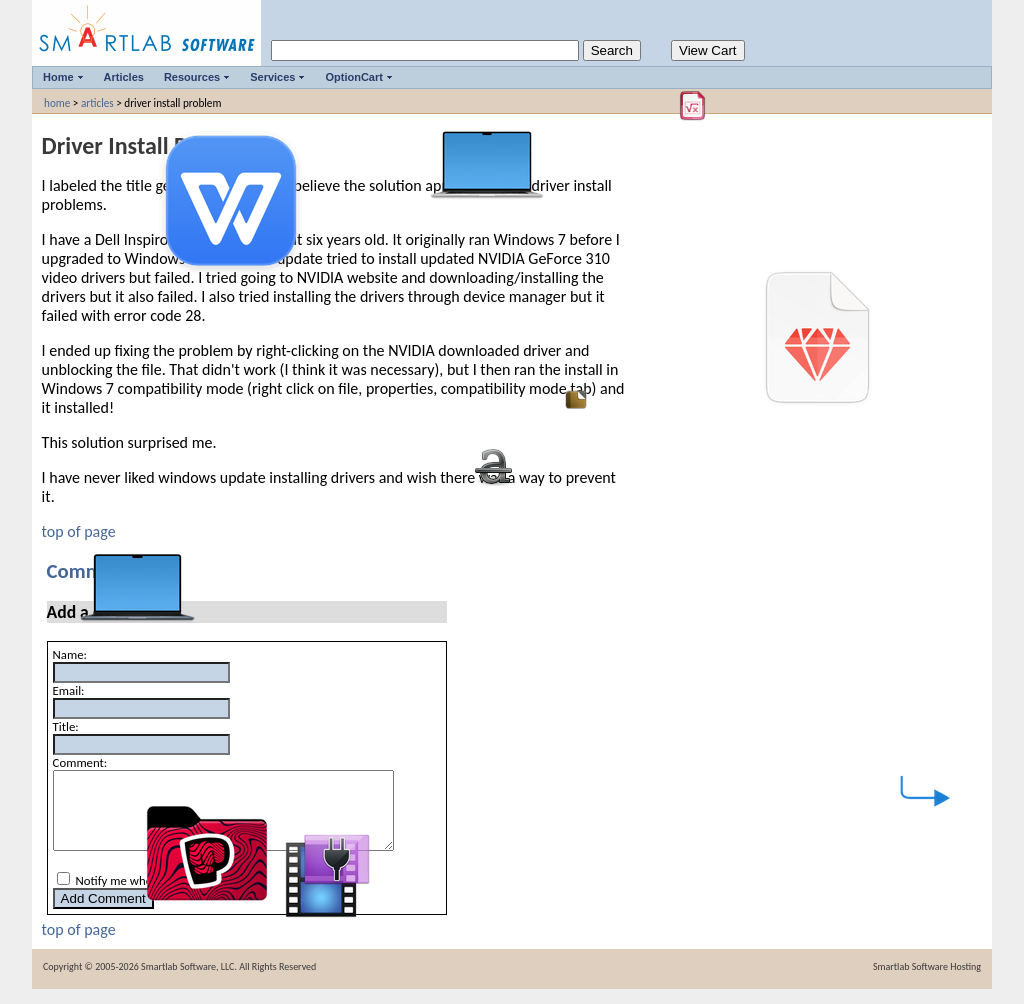 This screenshot has height=1004, width=1024. What do you see at coordinates (487, 159) in the screenshot?
I see `macbook air 15-inch device icon` at bounding box center [487, 159].